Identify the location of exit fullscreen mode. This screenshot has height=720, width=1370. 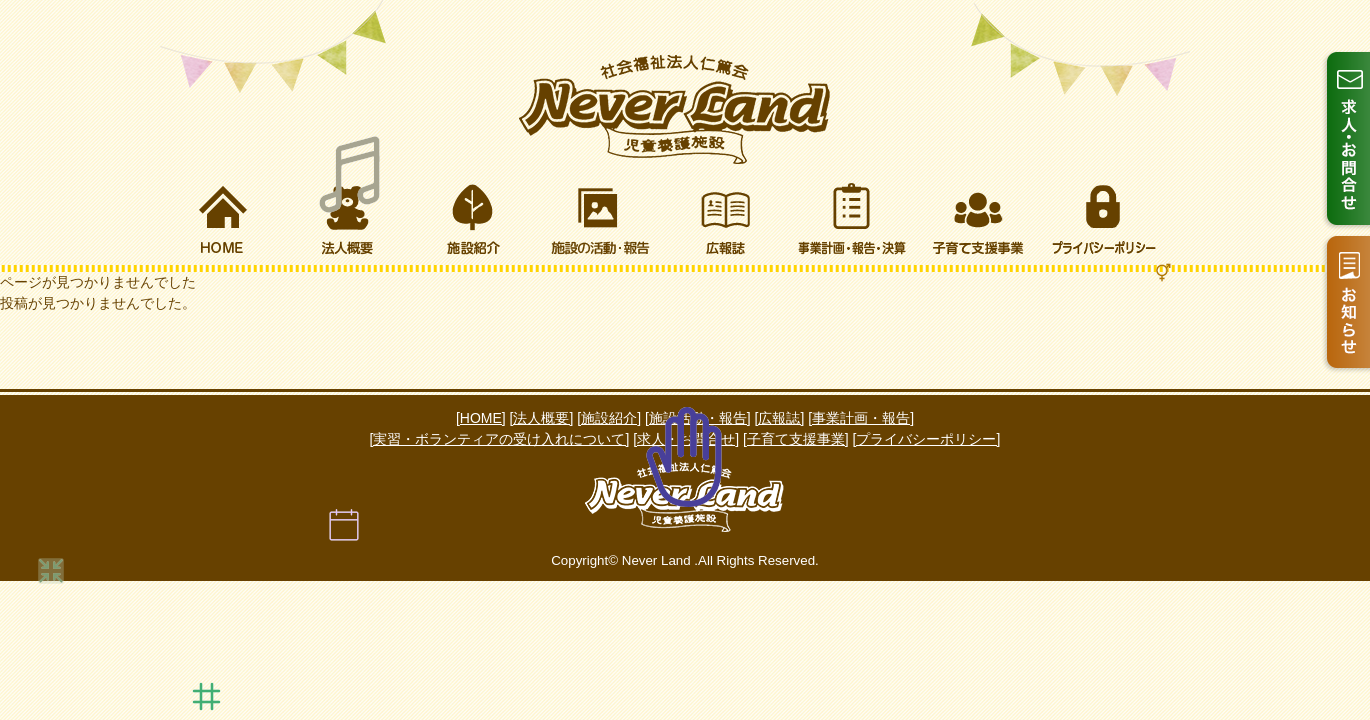
(51, 571).